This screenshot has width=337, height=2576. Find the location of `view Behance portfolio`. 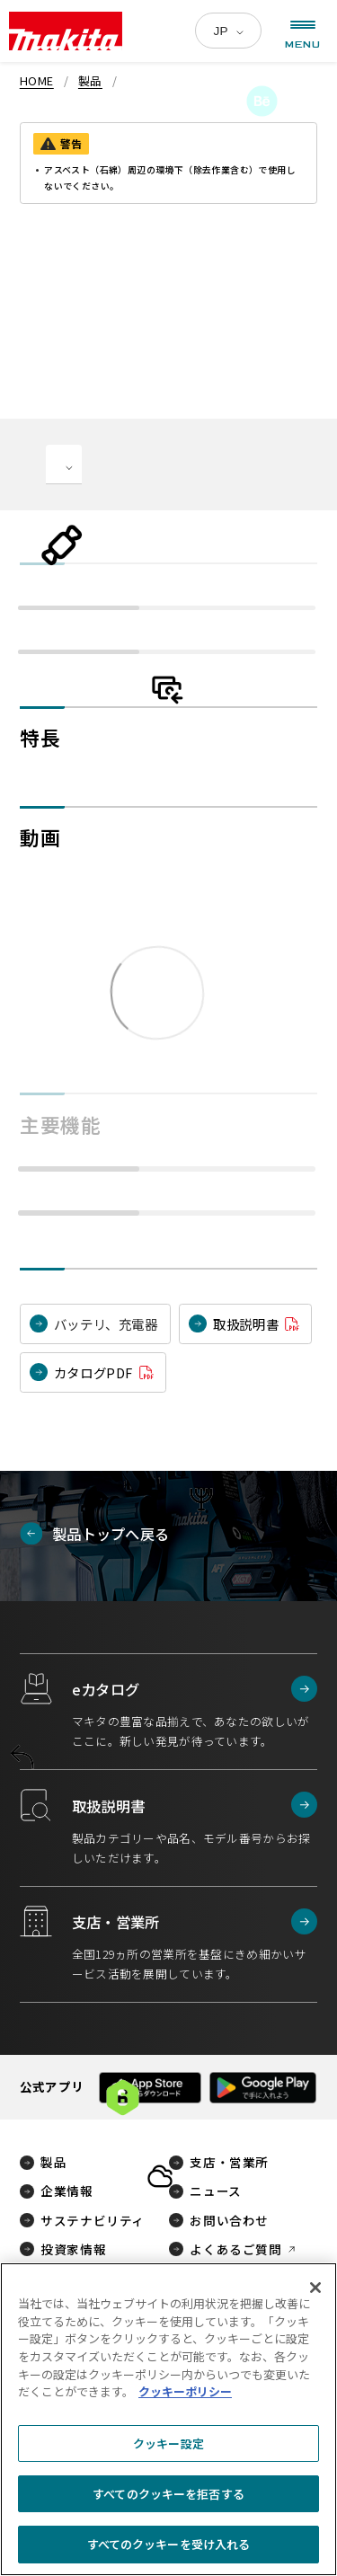

view Behance portfolio is located at coordinates (262, 101).